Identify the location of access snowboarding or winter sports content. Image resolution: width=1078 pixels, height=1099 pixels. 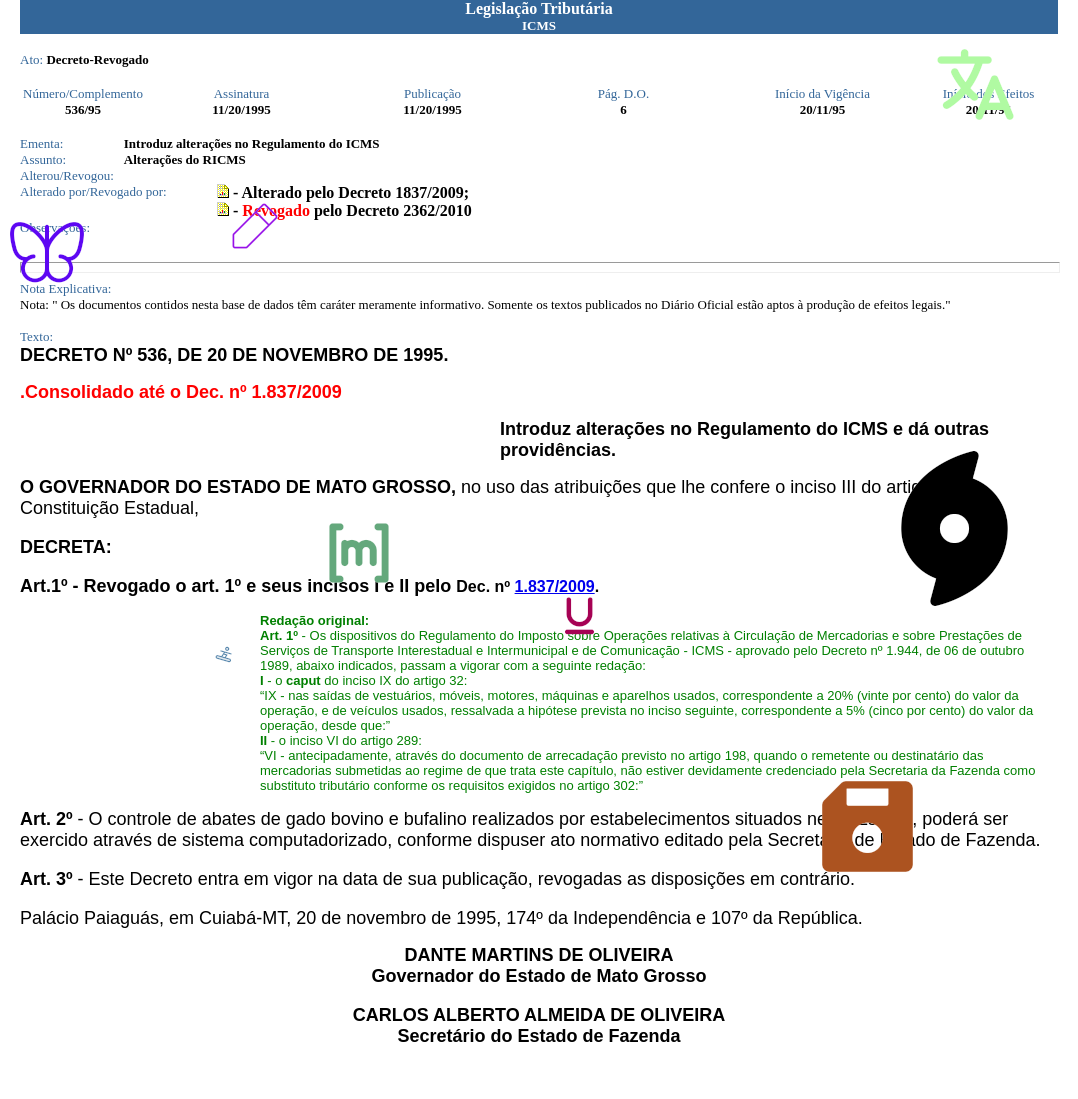
(224, 654).